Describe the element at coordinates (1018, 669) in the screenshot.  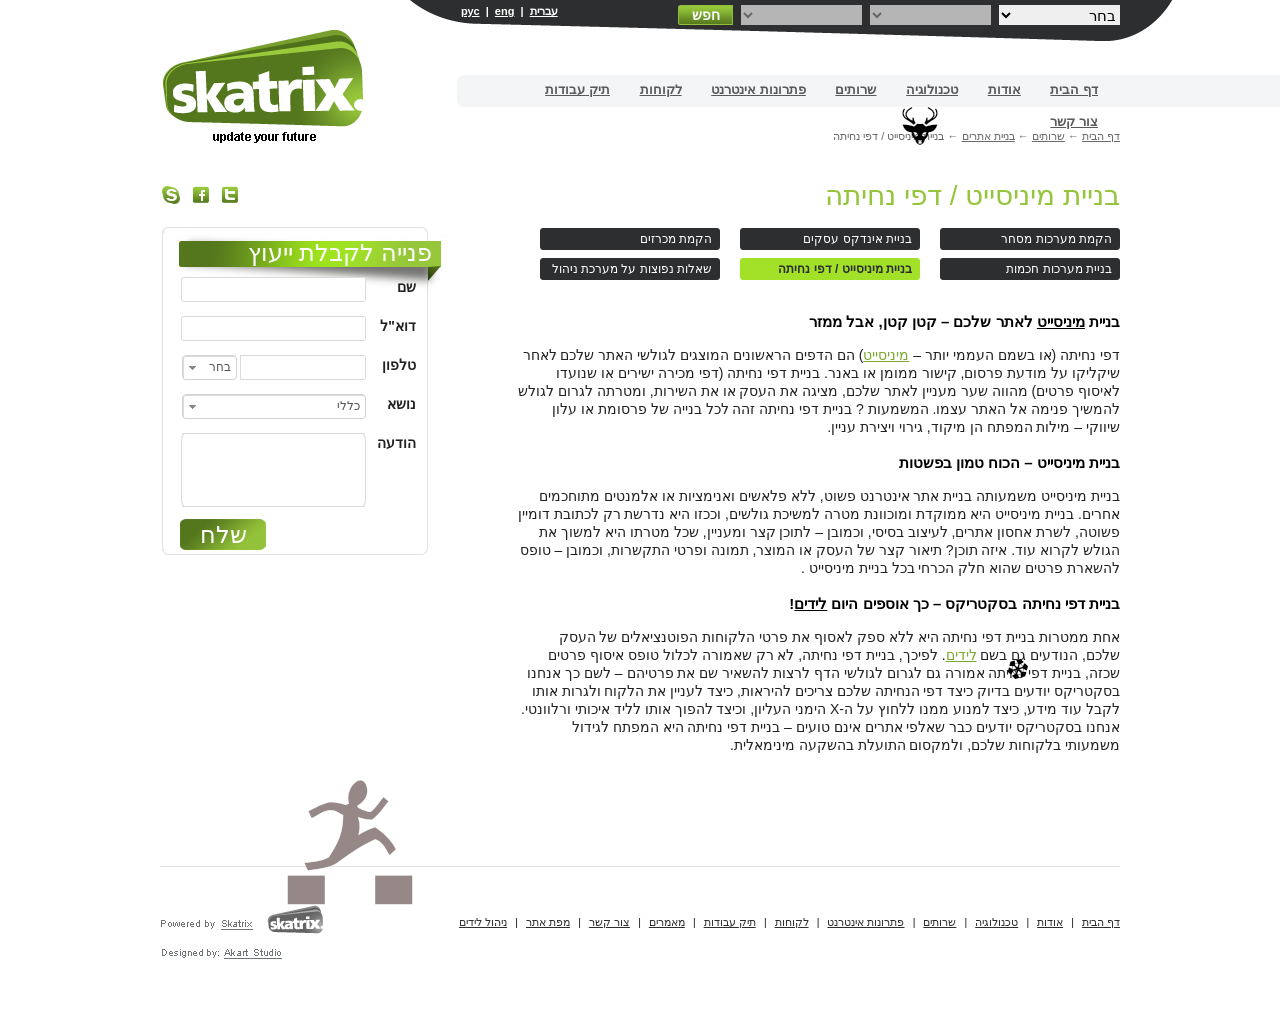
I see `activate cold or freeze mode` at that location.